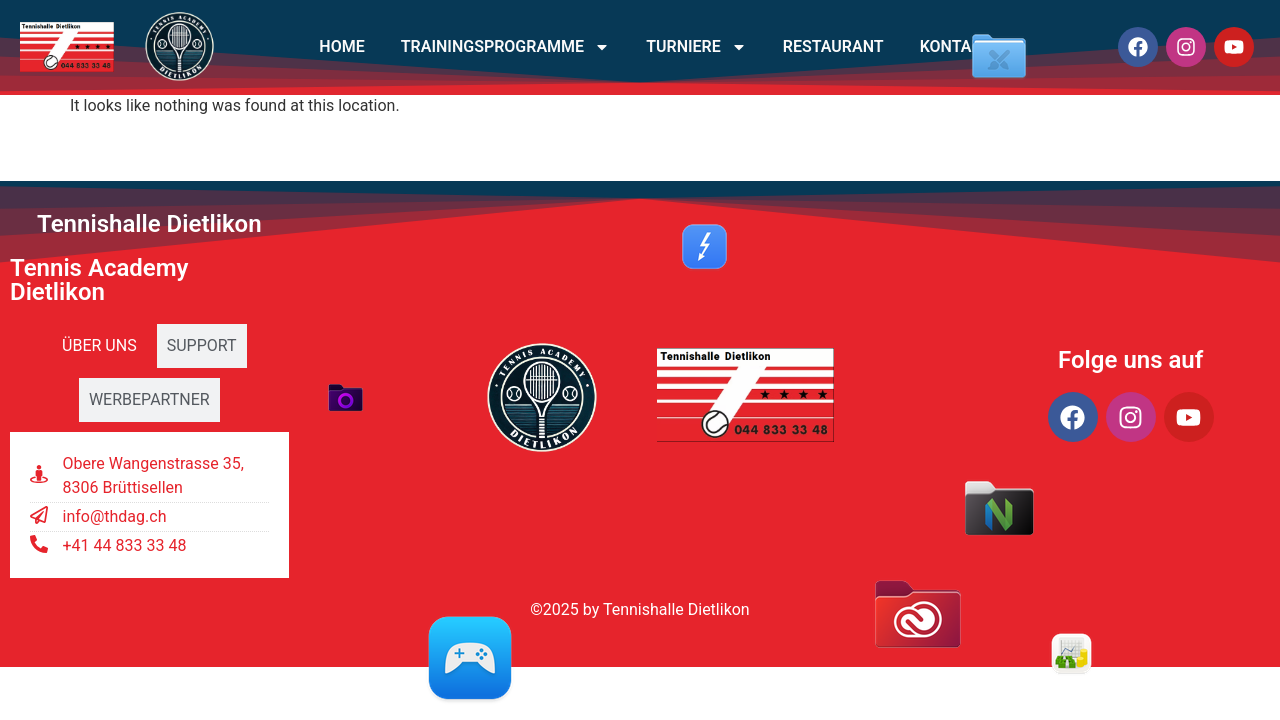 The width and height of the screenshot is (1280, 720). Describe the element at coordinates (917, 616) in the screenshot. I see `open adobe creative cloud files folder` at that location.